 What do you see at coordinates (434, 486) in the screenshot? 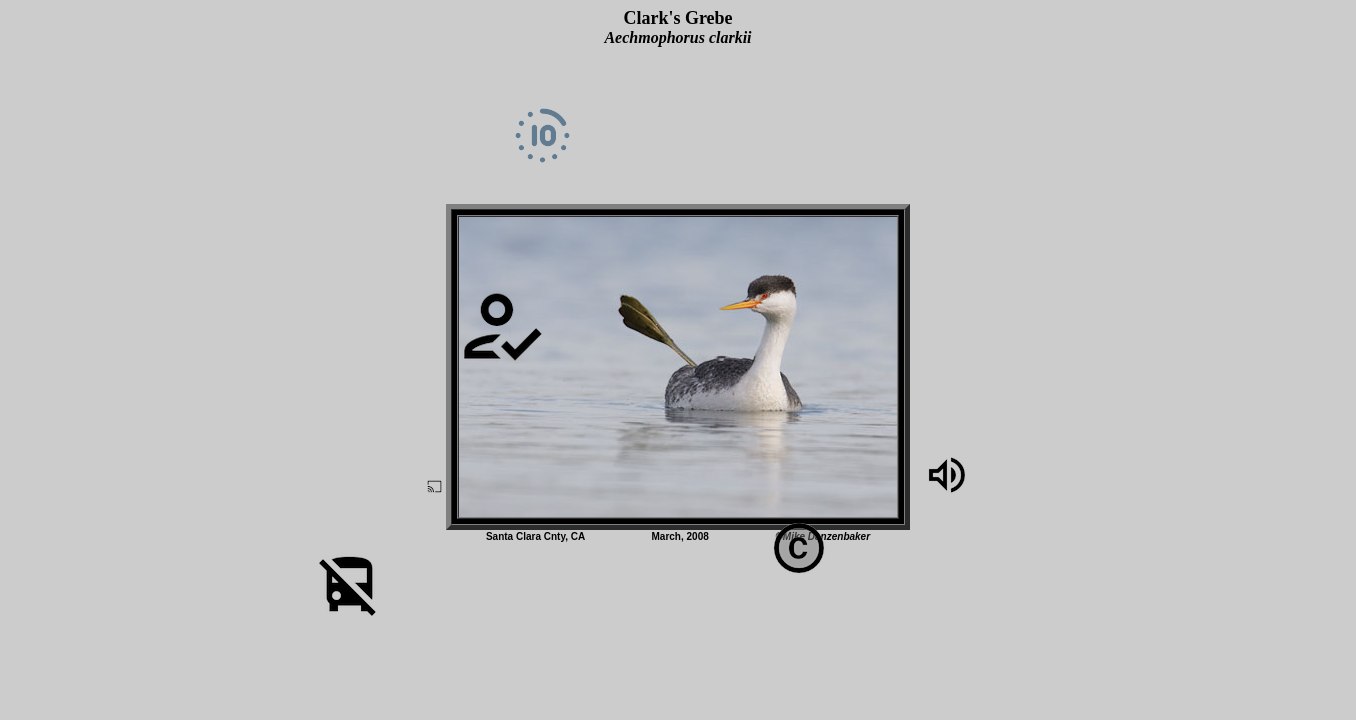
I see `cast your screen to another device` at bounding box center [434, 486].